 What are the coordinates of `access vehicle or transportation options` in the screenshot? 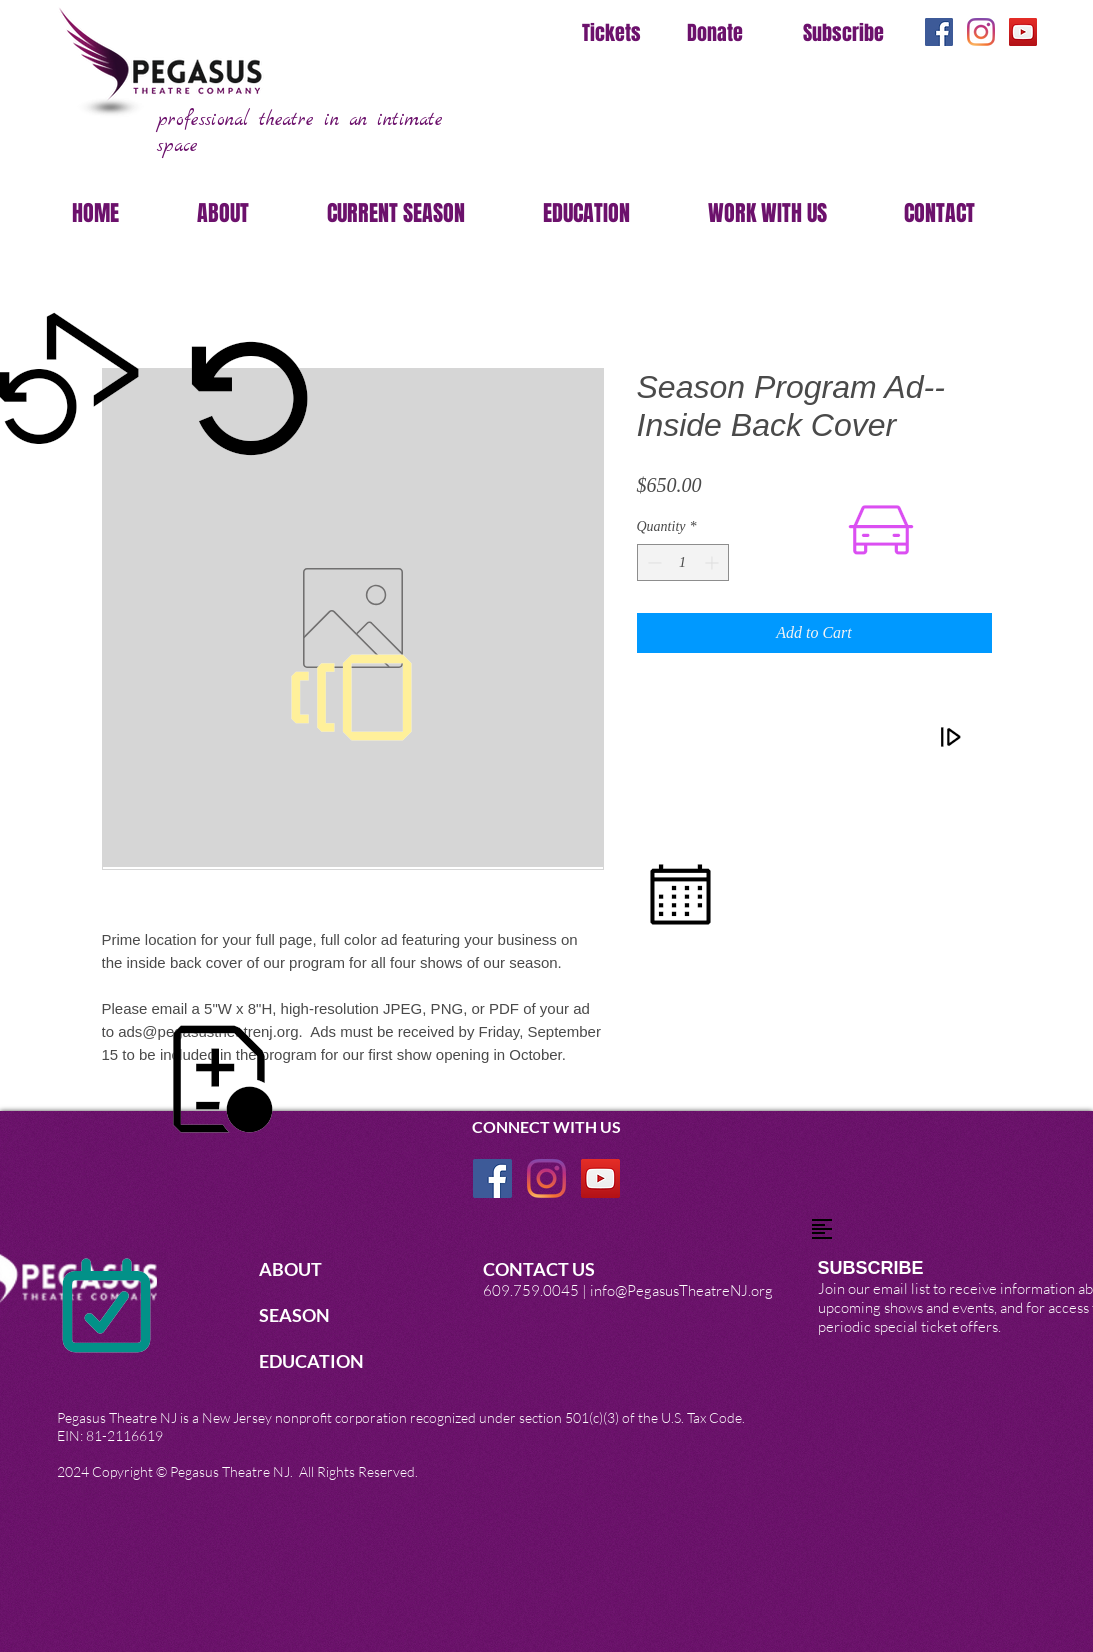 It's located at (881, 531).